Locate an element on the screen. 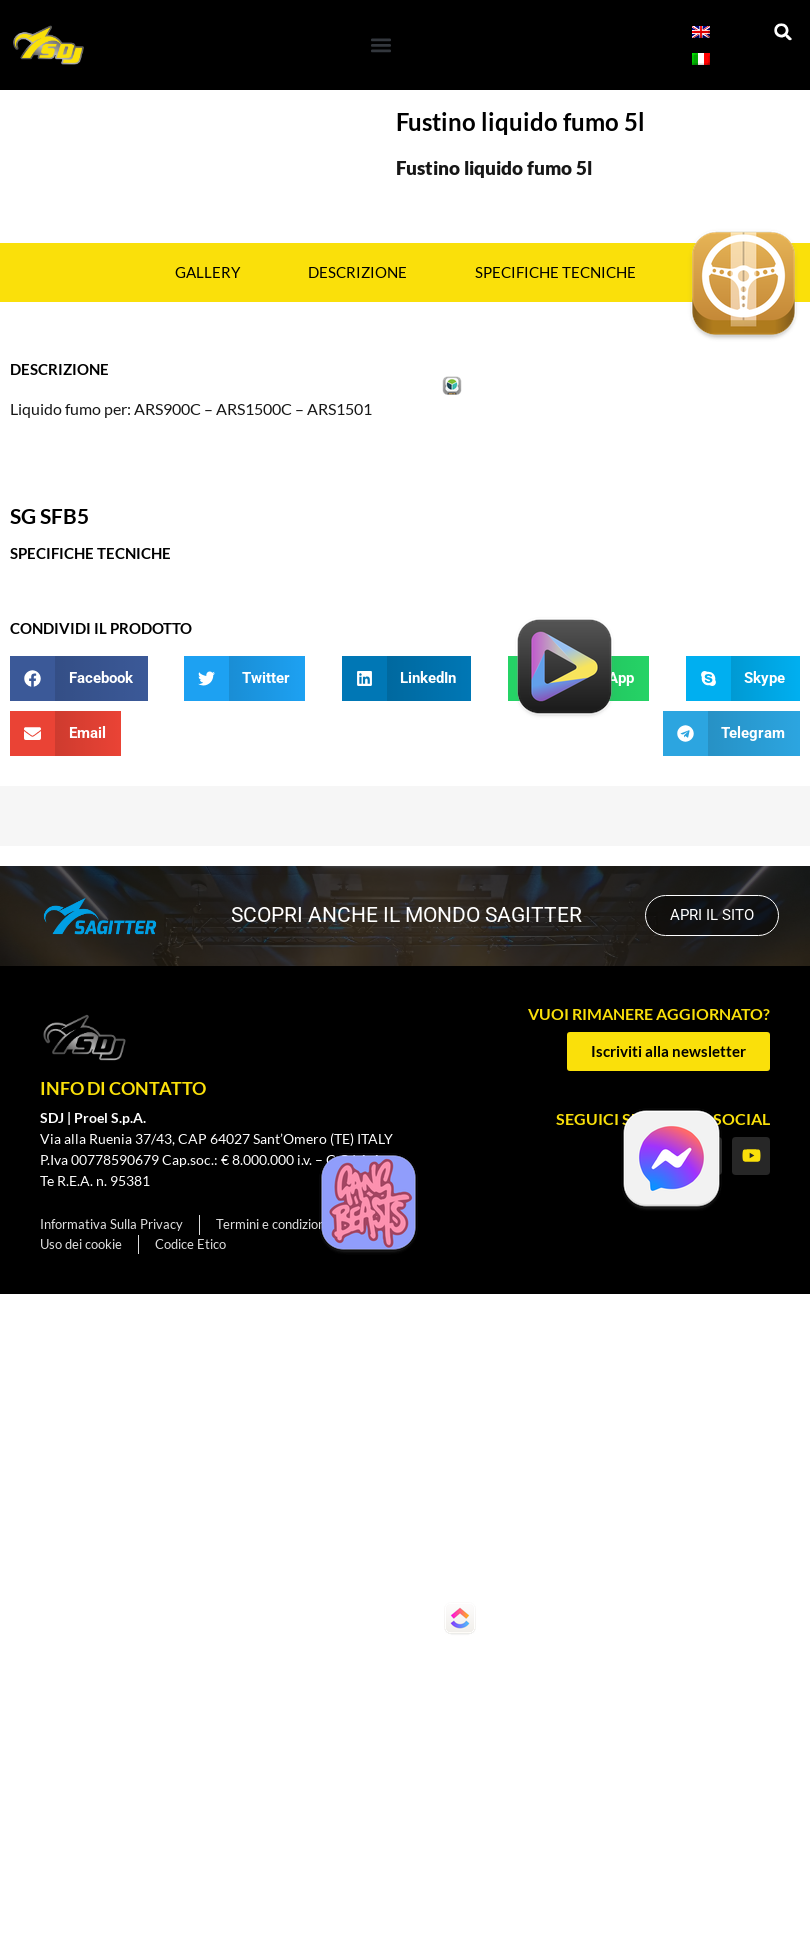 The width and height of the screenshot is (810, 1933). launch Gang Beasts game is located at coordinates (368, 1202).